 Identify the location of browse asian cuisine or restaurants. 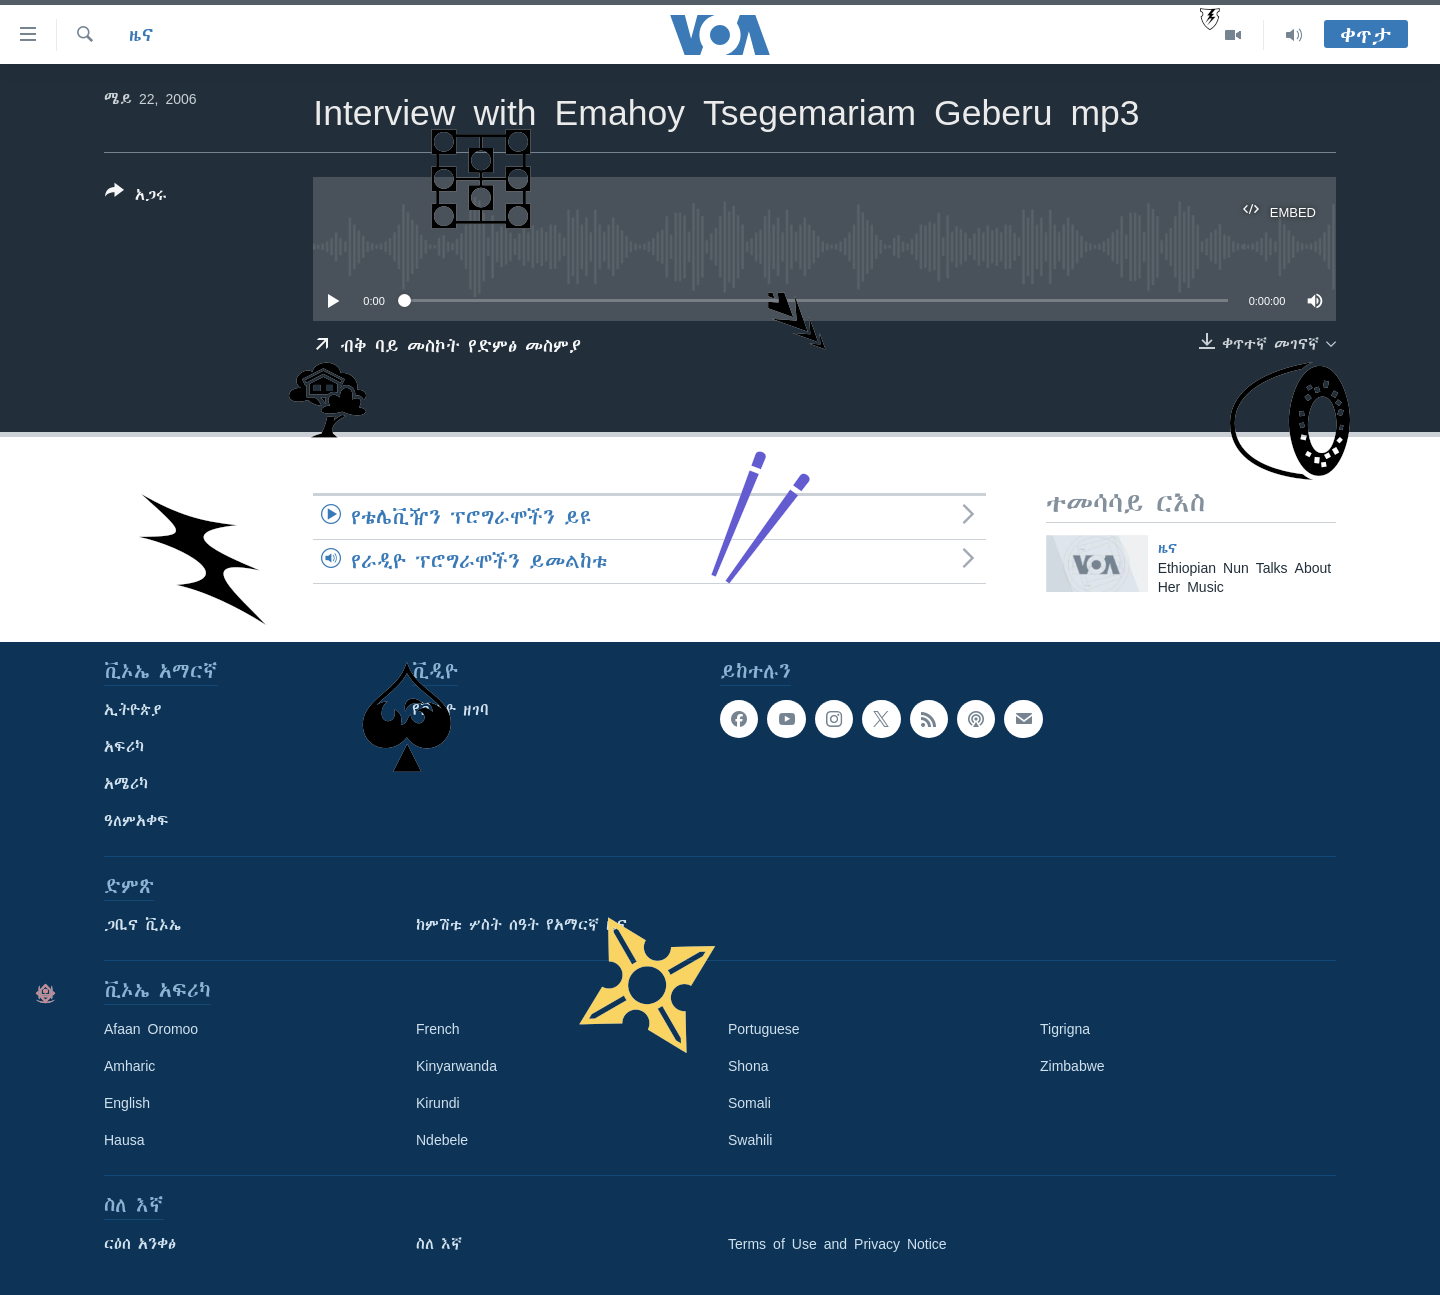
(760, 518).